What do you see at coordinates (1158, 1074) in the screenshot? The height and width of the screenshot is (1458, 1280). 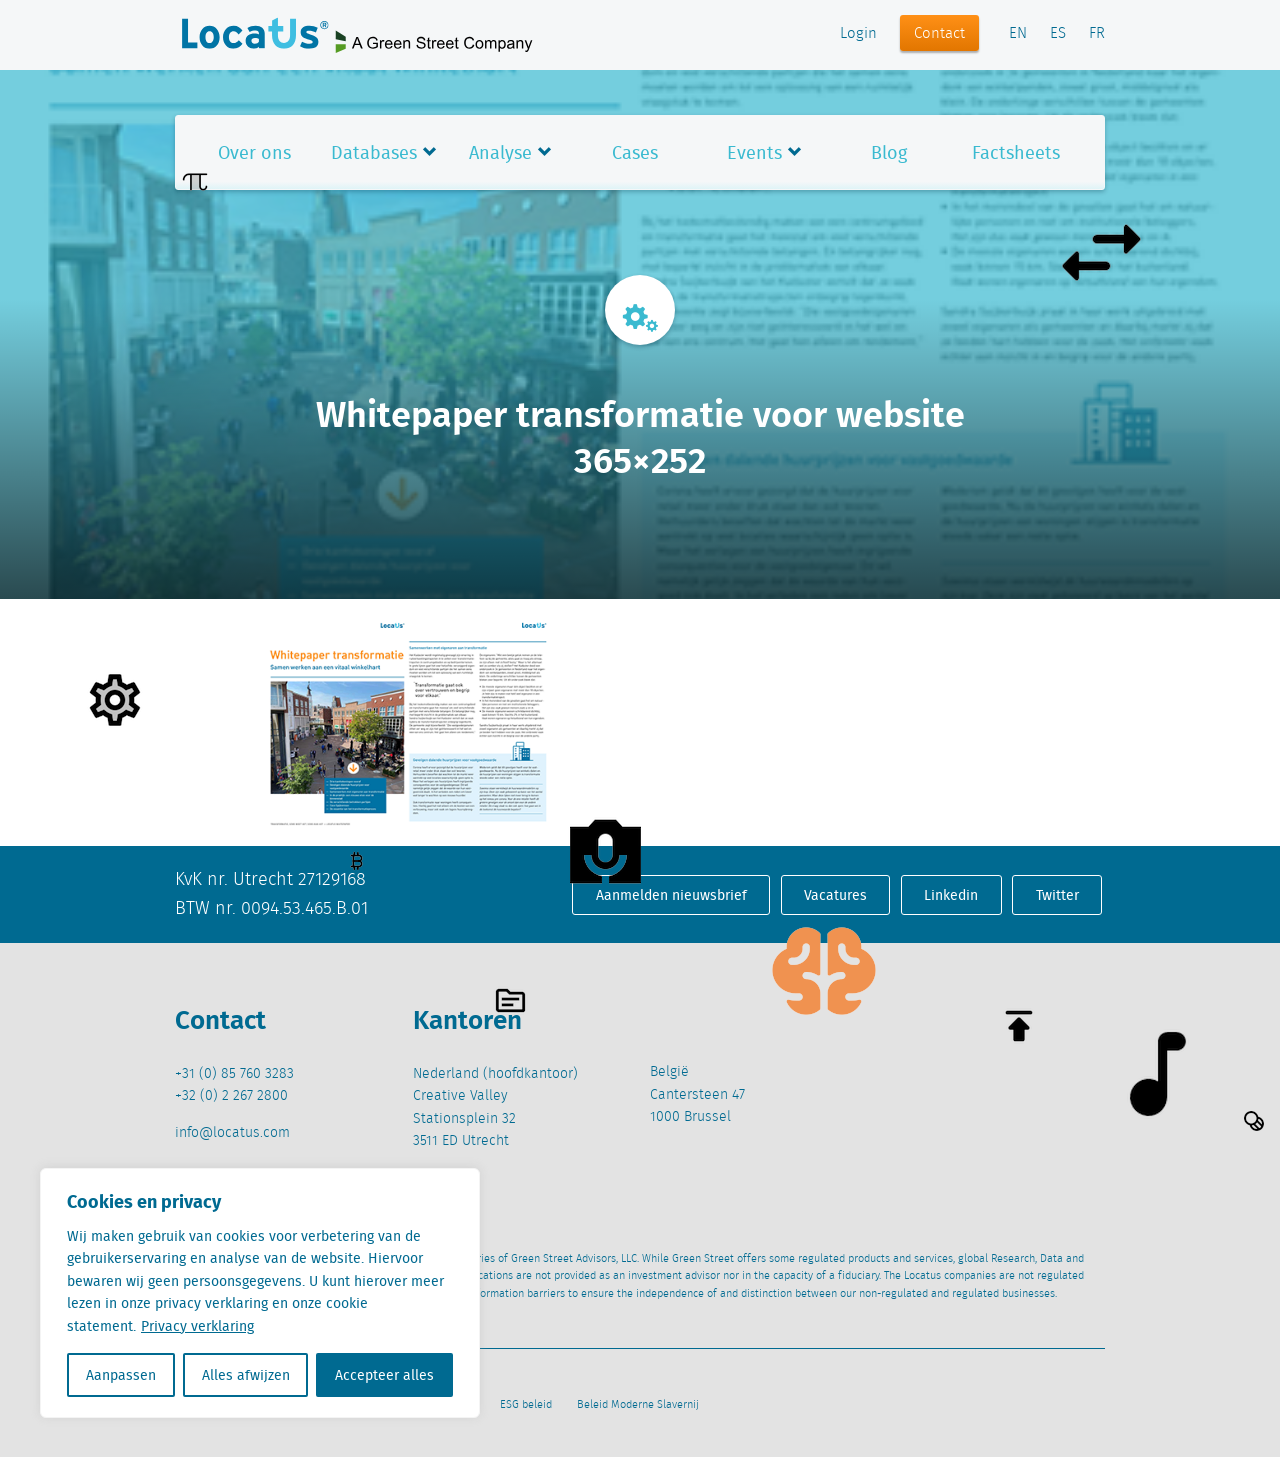 I see `access music or audio player` at bounding box center [1158, 1074].